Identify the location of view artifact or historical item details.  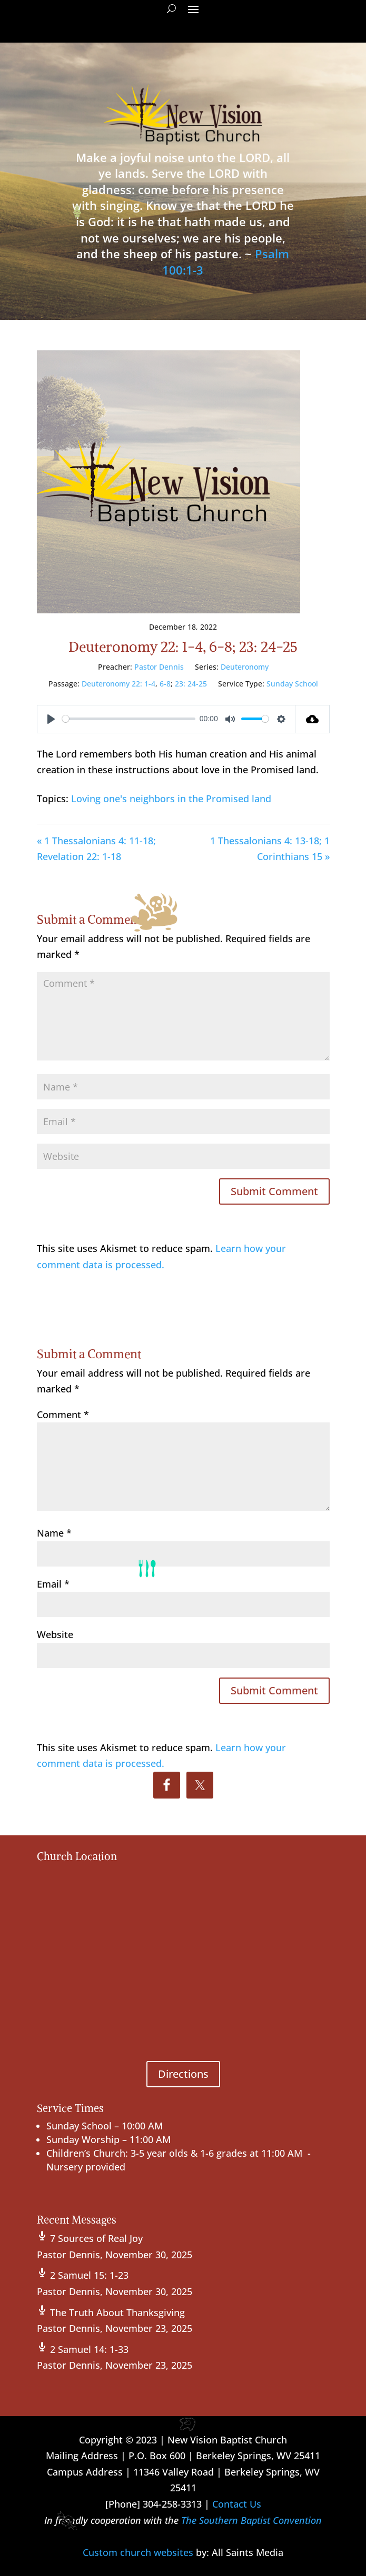
(77, 211).